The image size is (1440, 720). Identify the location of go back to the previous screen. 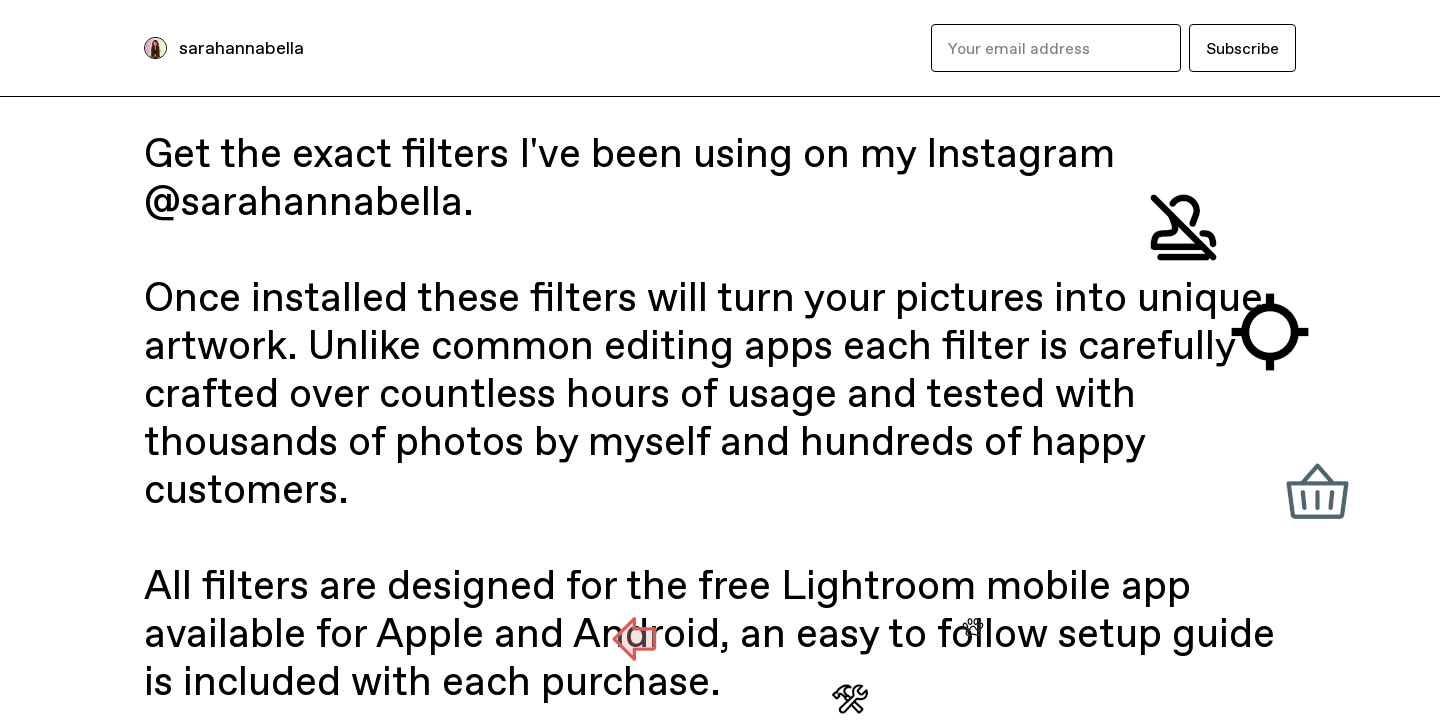
(636, 639).